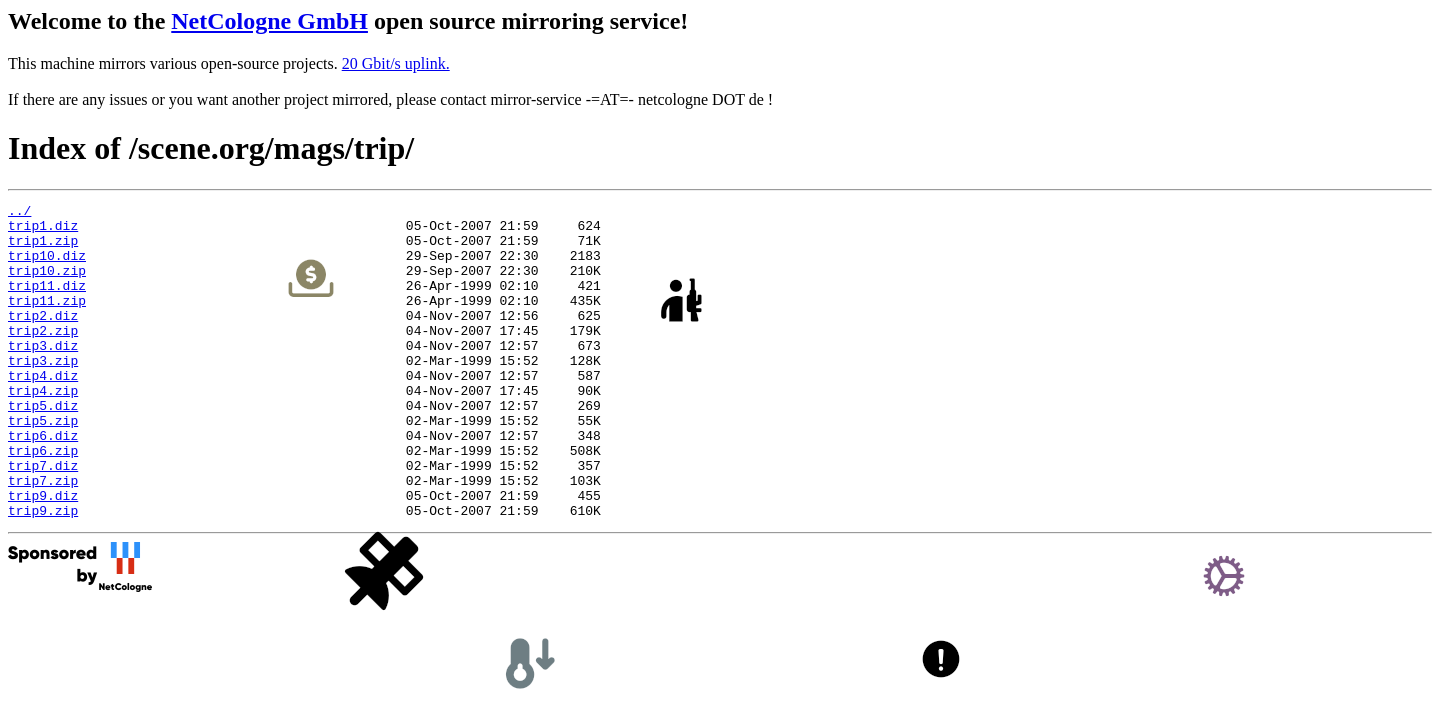 This screenshot has width=1440, height=720. What do you see at coordinates (941, 659) in the screenshot?
I see `indicates an error or problem has occurred` at bounding box center [941, 659].